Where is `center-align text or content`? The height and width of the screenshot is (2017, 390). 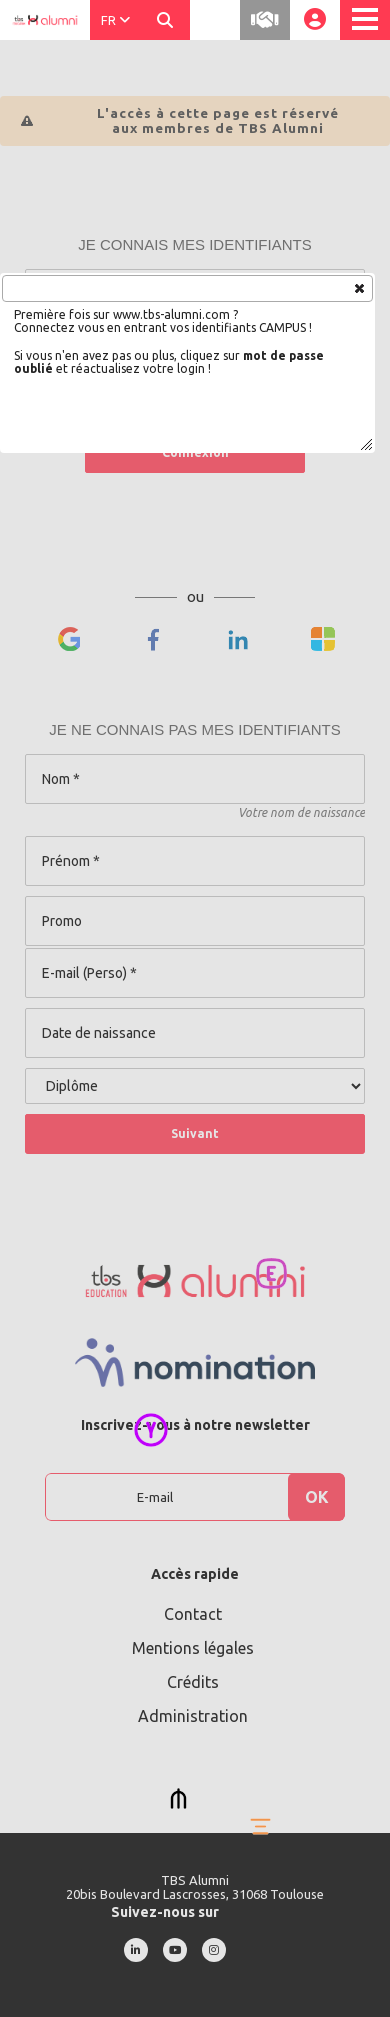
center-align text or content is located at coordinates (260, 1826).